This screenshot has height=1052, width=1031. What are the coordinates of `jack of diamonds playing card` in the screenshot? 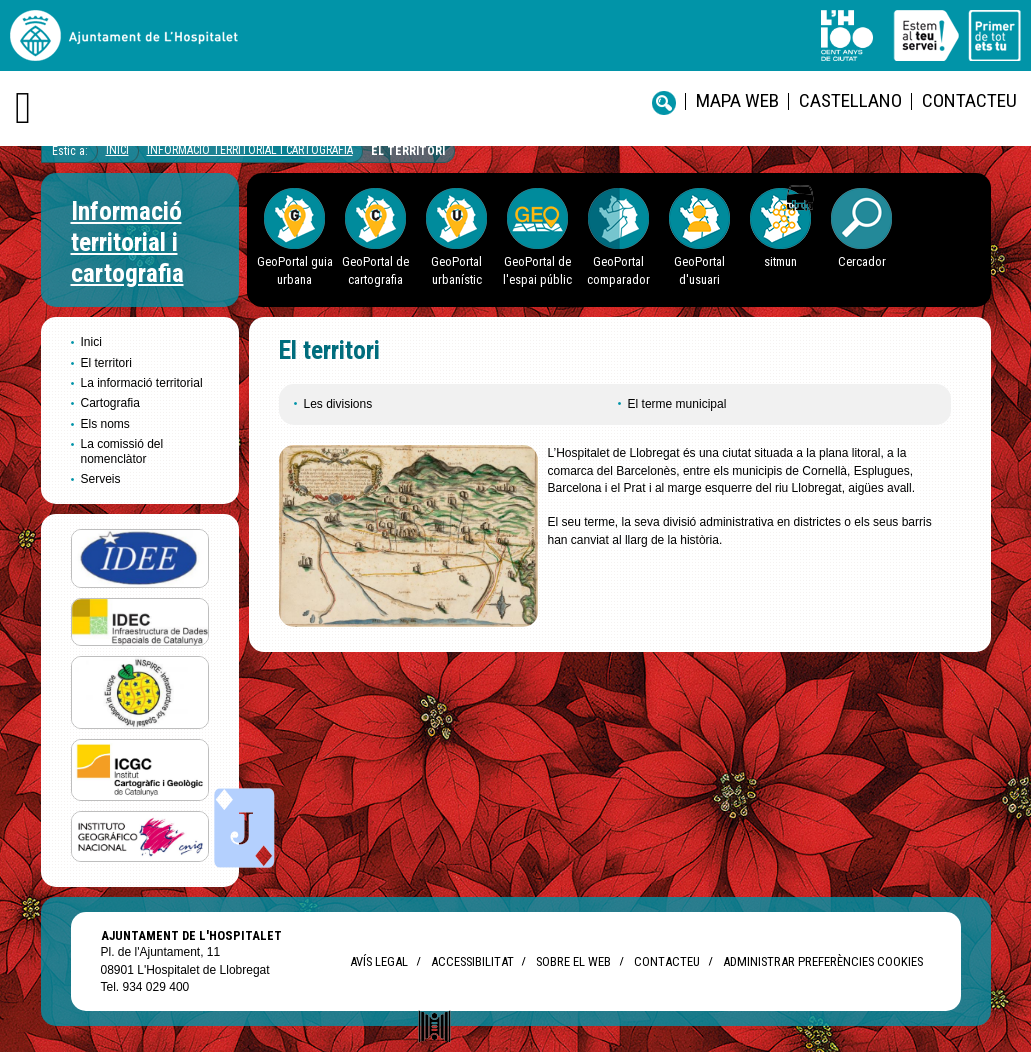 It's located at (244, 828).